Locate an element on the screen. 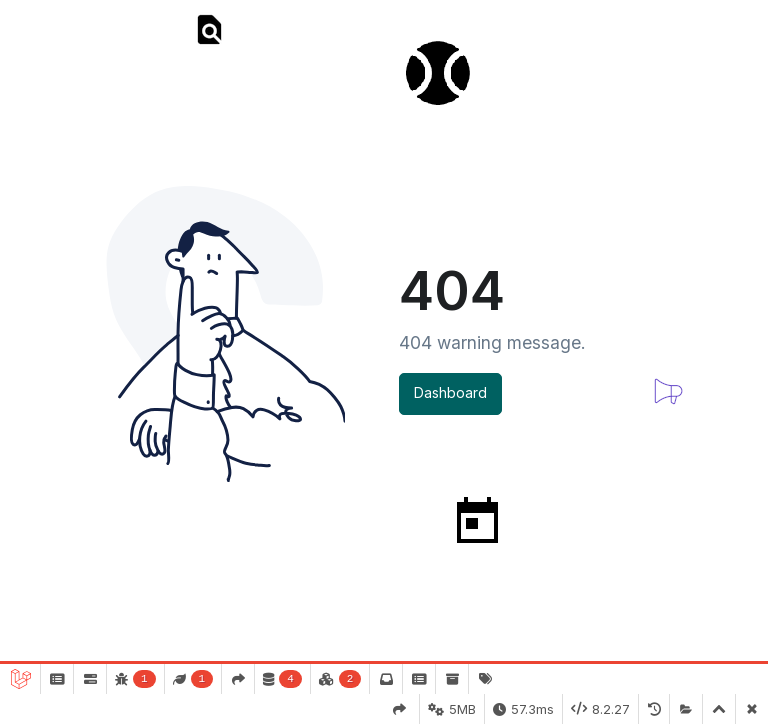 The image size is (768, 724). search within the current document is located at coordinates (209, 29).